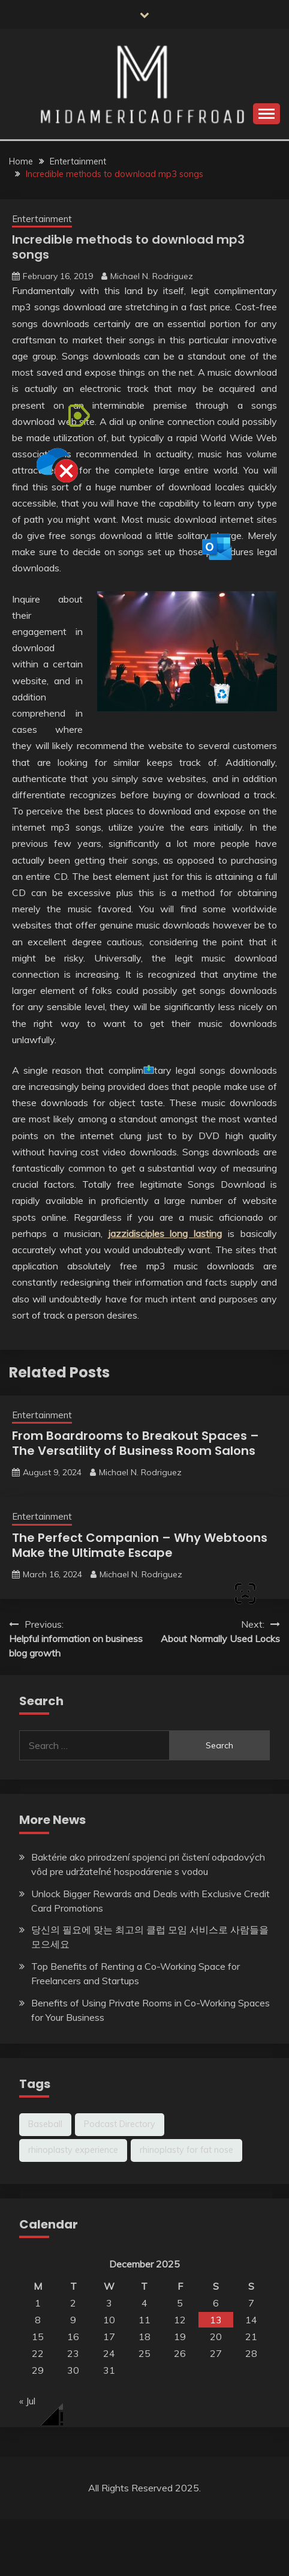  Describe the element at coordinates (77, 415) in the screenshot. I see `indicates the current active line during debugging` at that location.